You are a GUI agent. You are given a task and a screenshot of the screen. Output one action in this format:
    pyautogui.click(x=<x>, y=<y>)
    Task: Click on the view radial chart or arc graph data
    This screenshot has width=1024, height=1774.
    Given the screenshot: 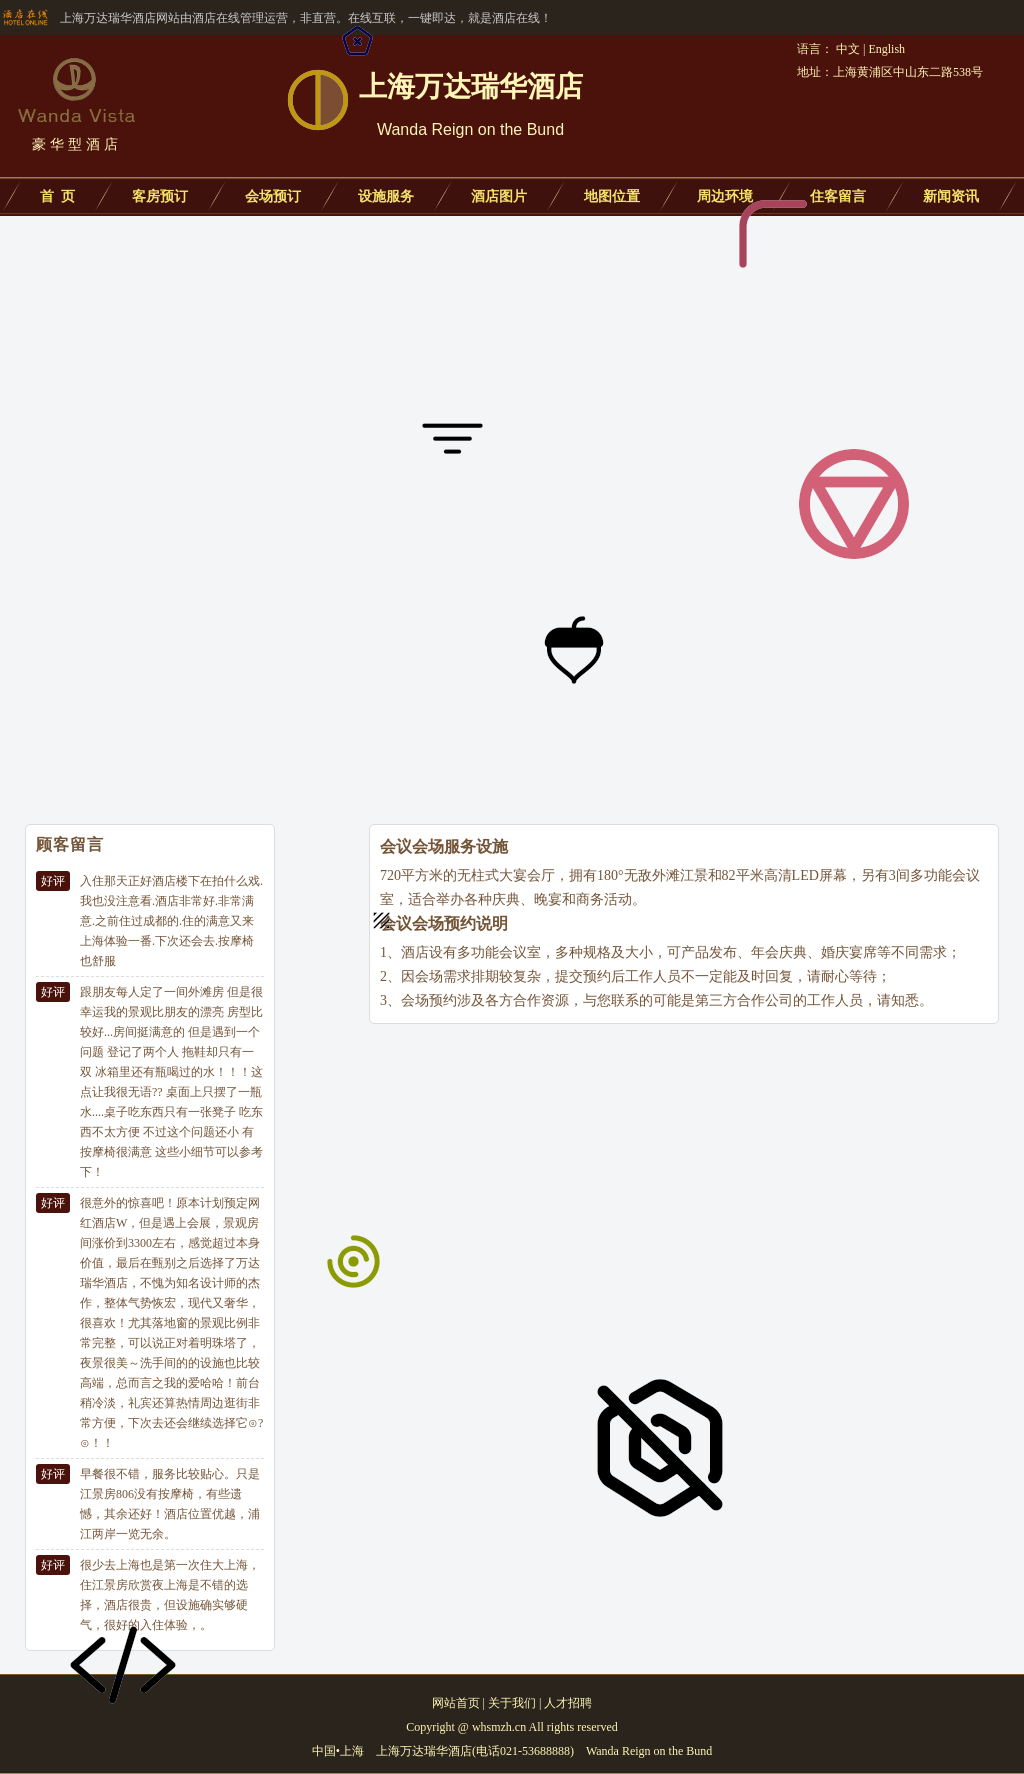 What is the action you would take?
    pyautogui.click(x=353, y=1261)
    